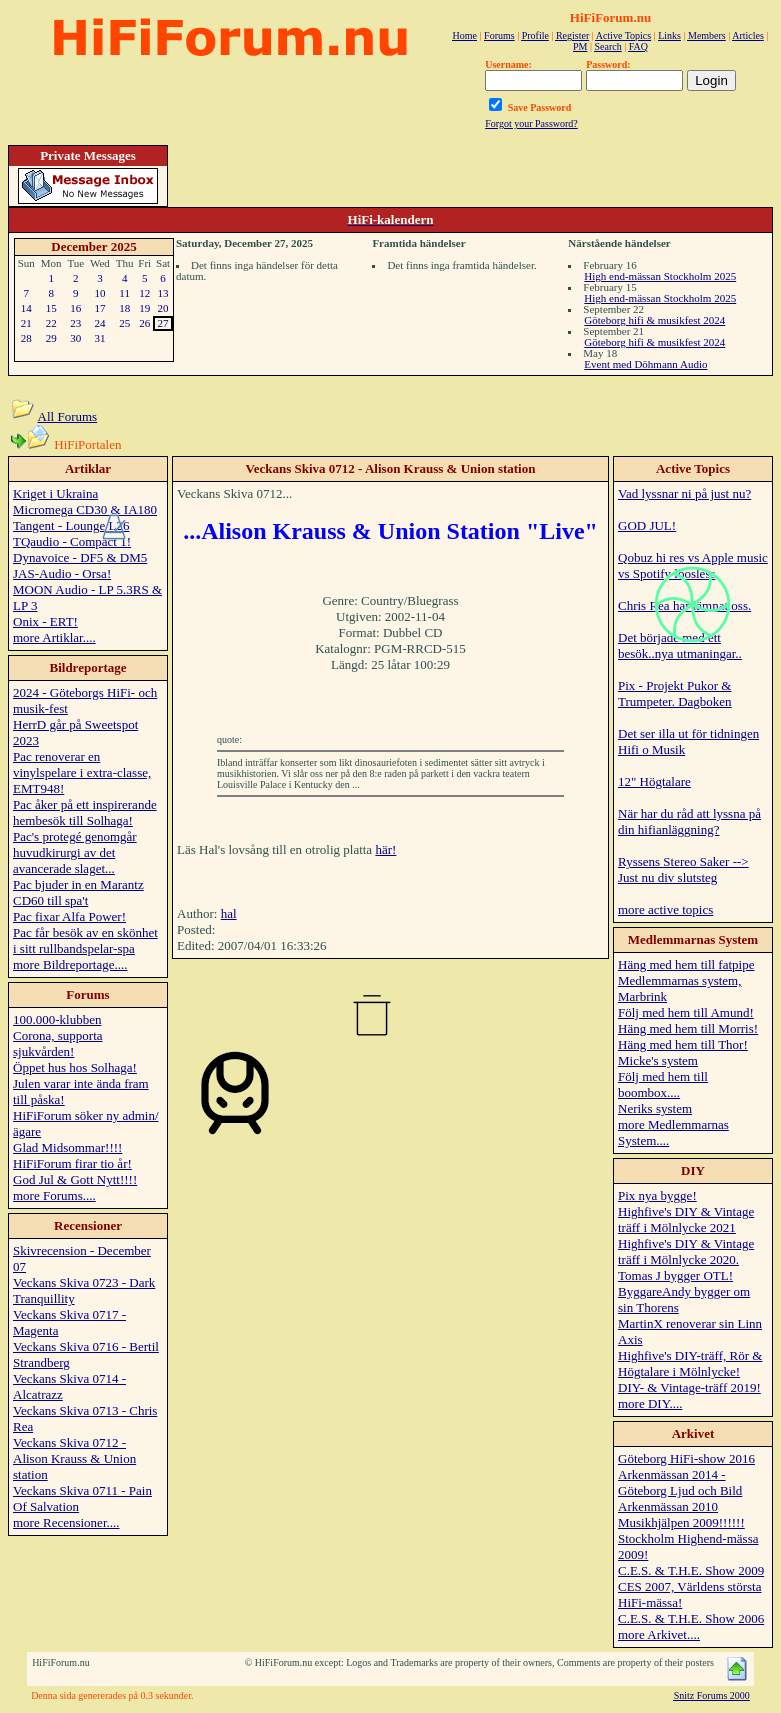 This screenshot has height=1713, width=781. Describe the element at coordinates (235, 1093) in the screenshot. I see `view train or rail transit options` at that location.